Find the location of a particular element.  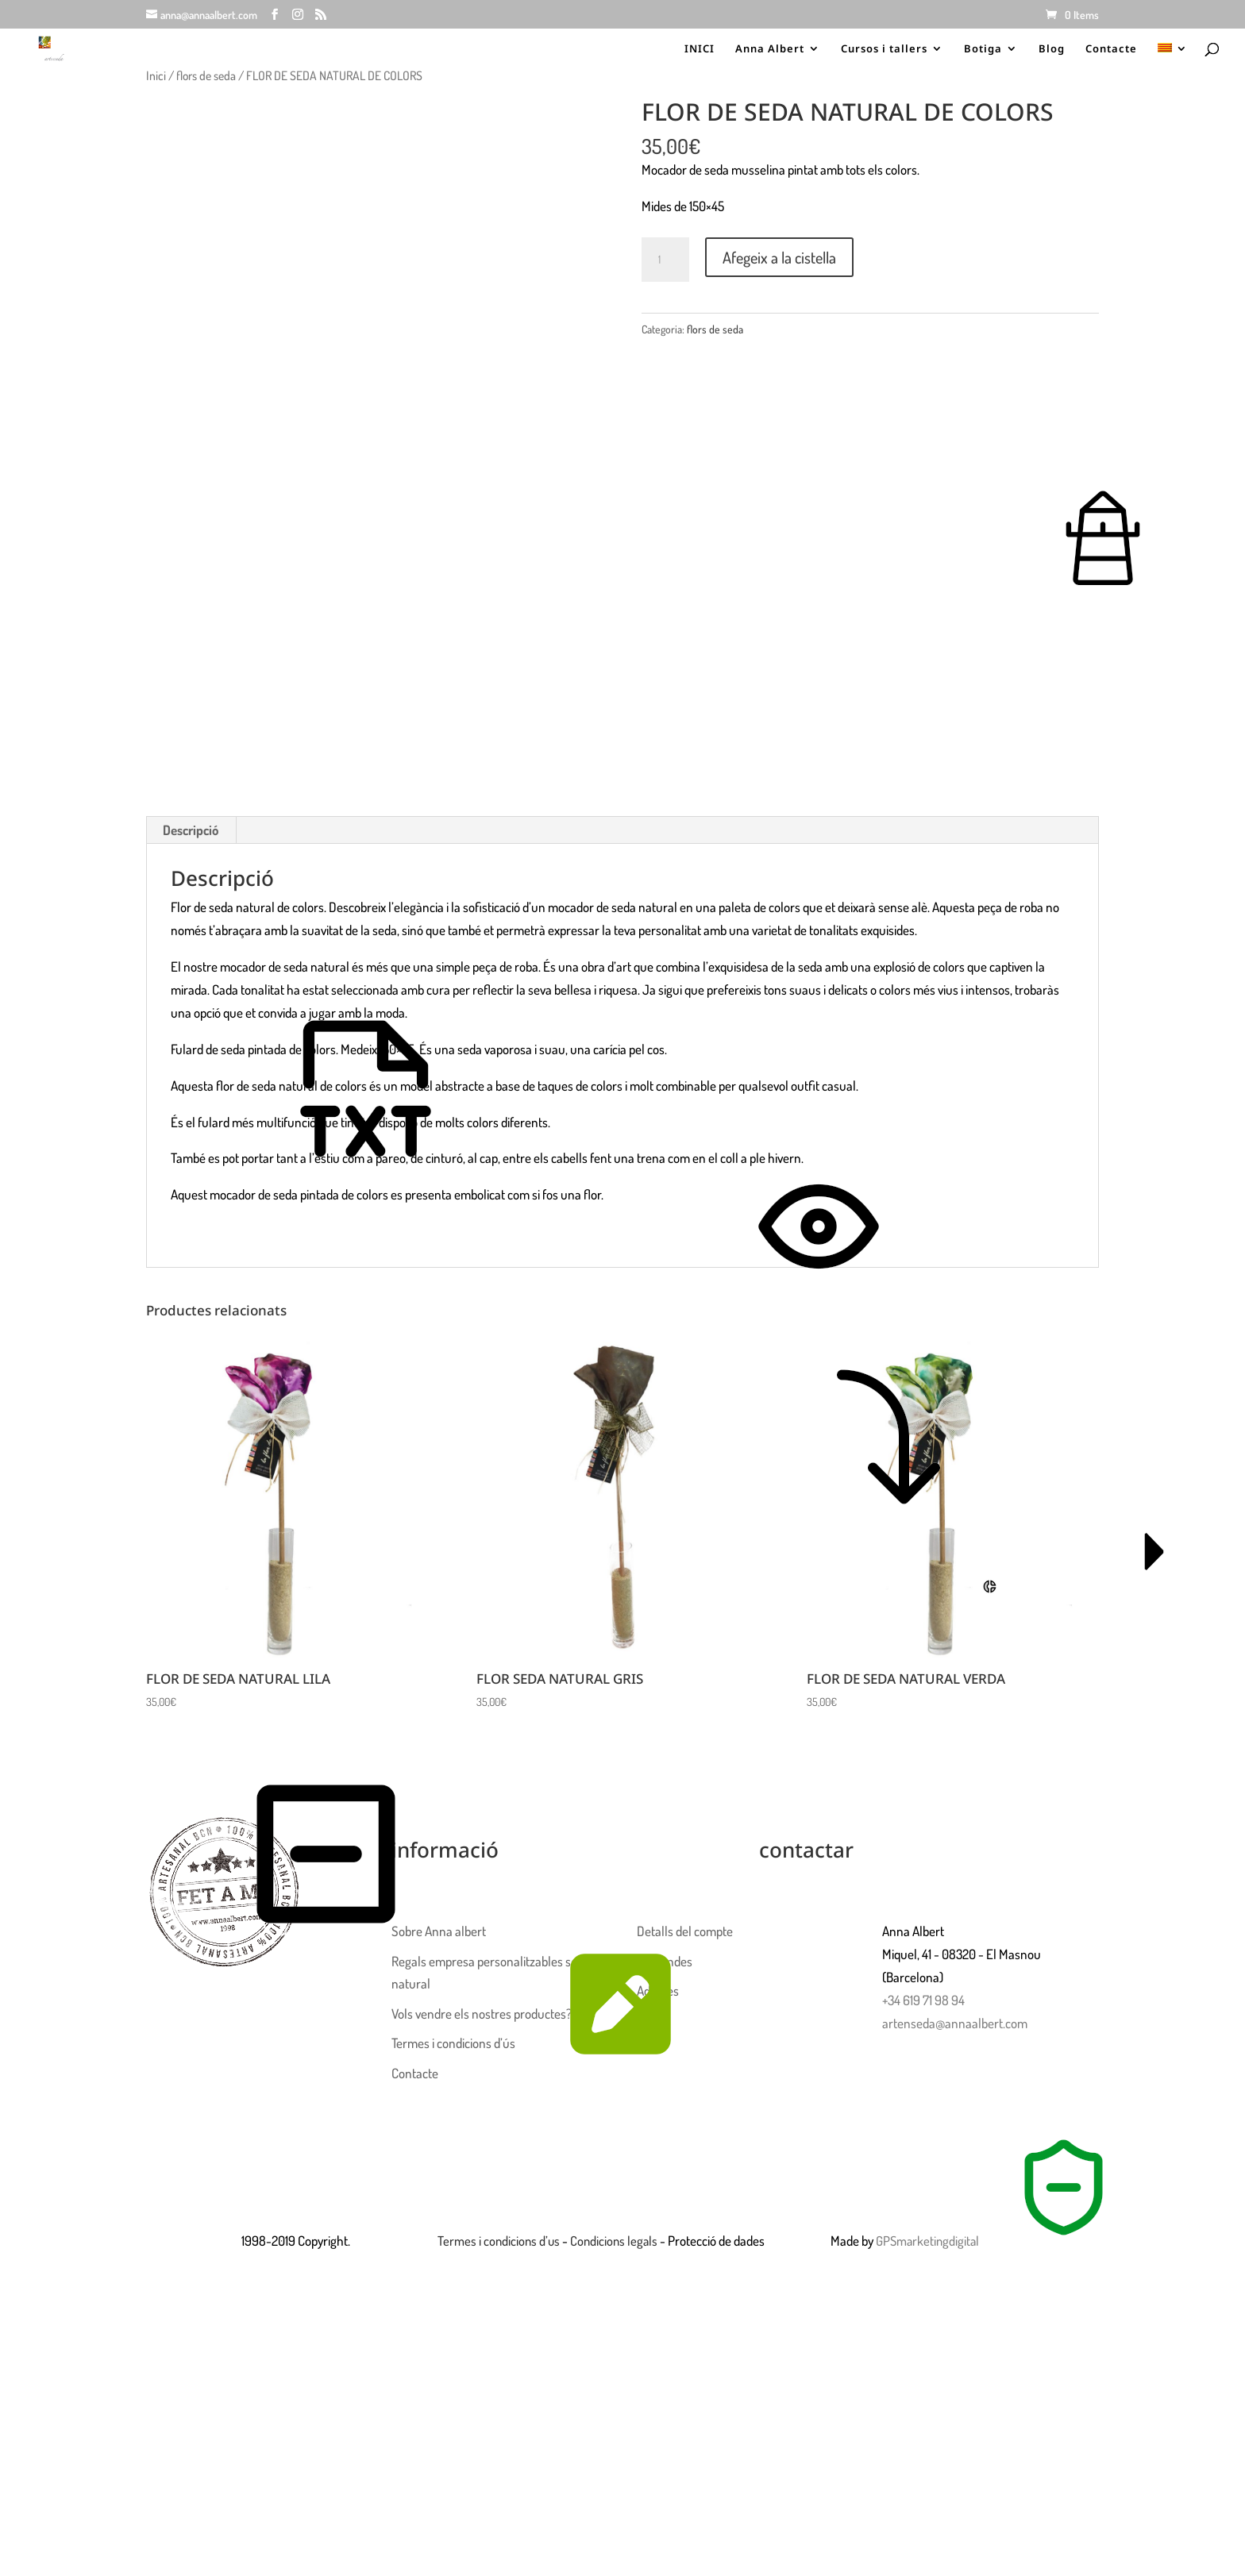

redirect or forward content downward is located at coordinates (888, 1437).